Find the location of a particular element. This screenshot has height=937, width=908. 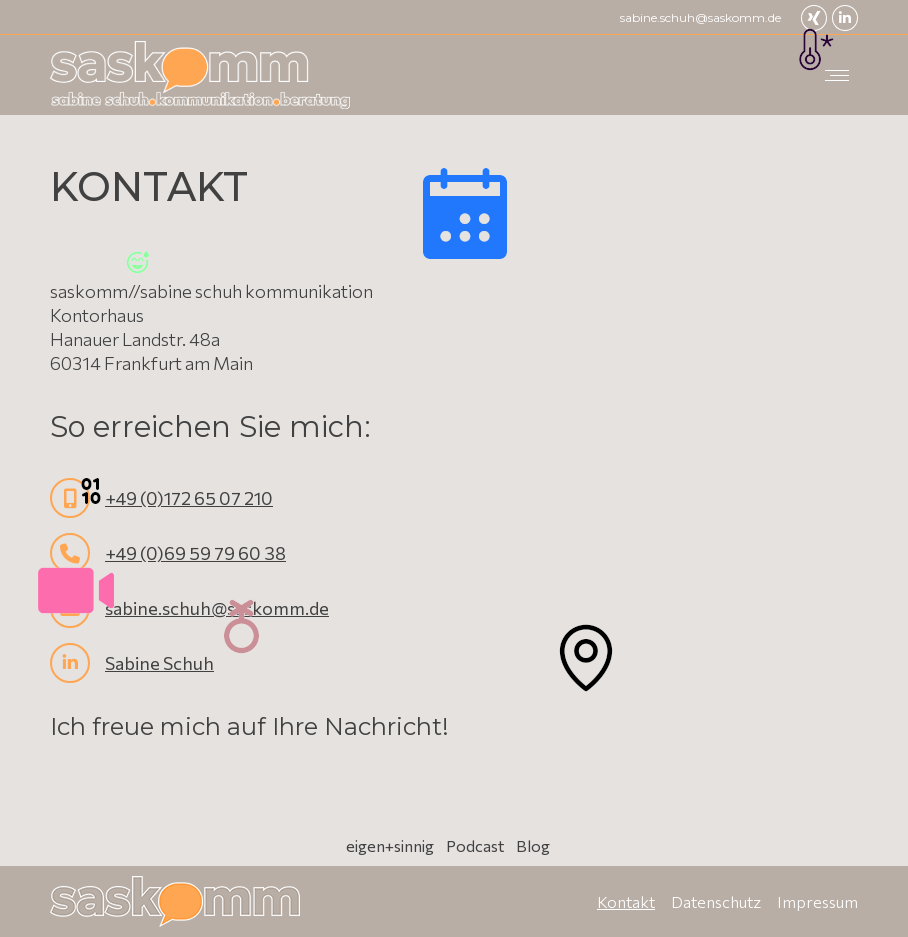

indicates nonbinary gender identity option is located at coordinates (241, 626).